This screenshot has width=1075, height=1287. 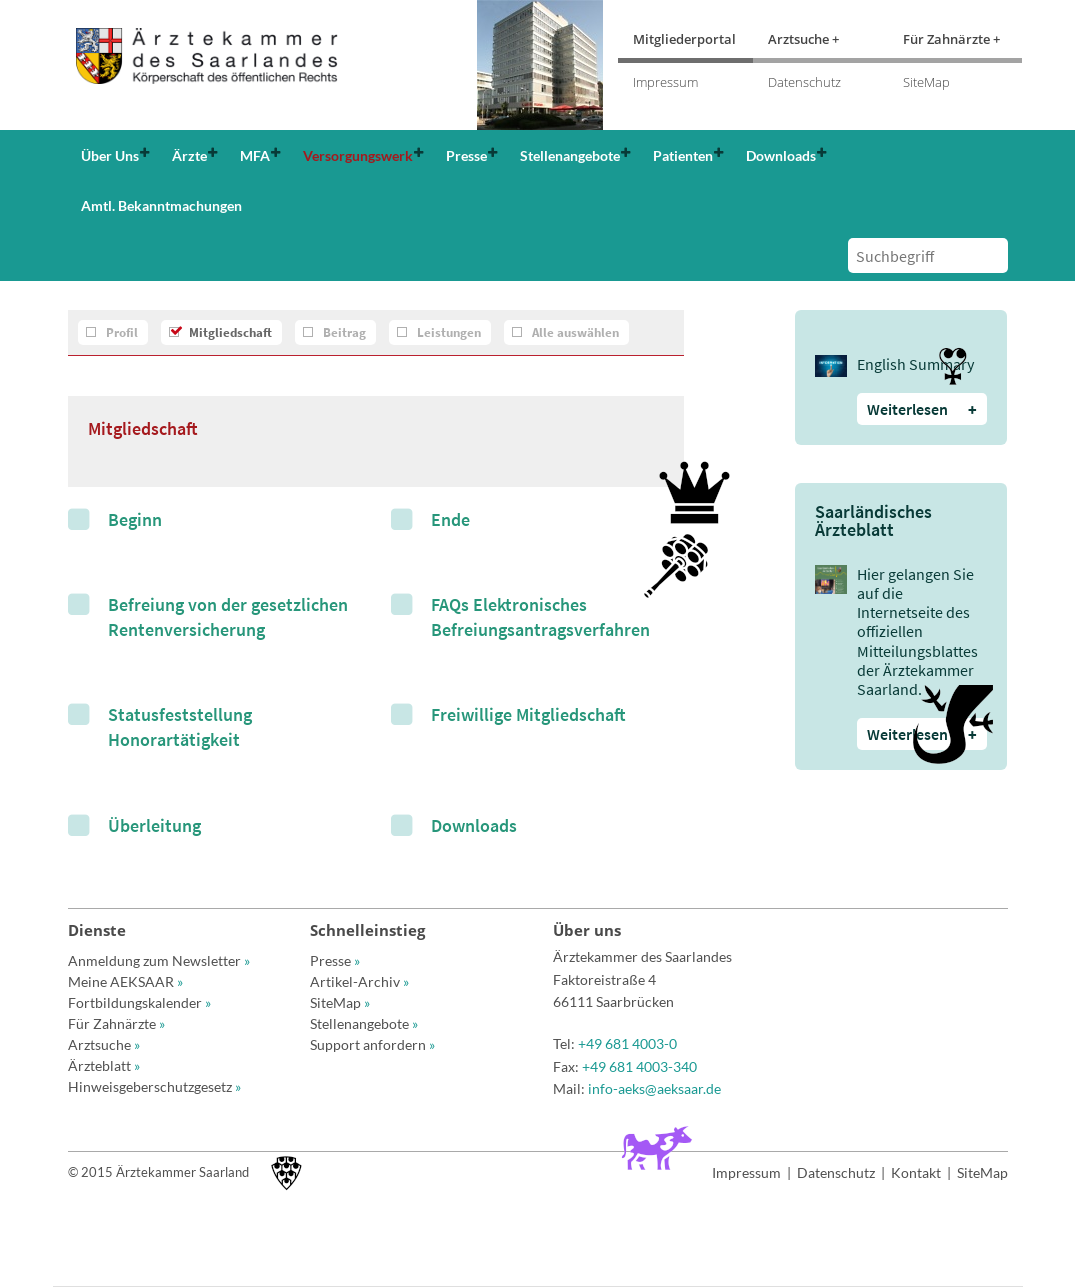 What do you see at coordinates (953, 366) in the screenshot?
I see `select a holy or religious faction in a game` at bounding box center [953, 366].